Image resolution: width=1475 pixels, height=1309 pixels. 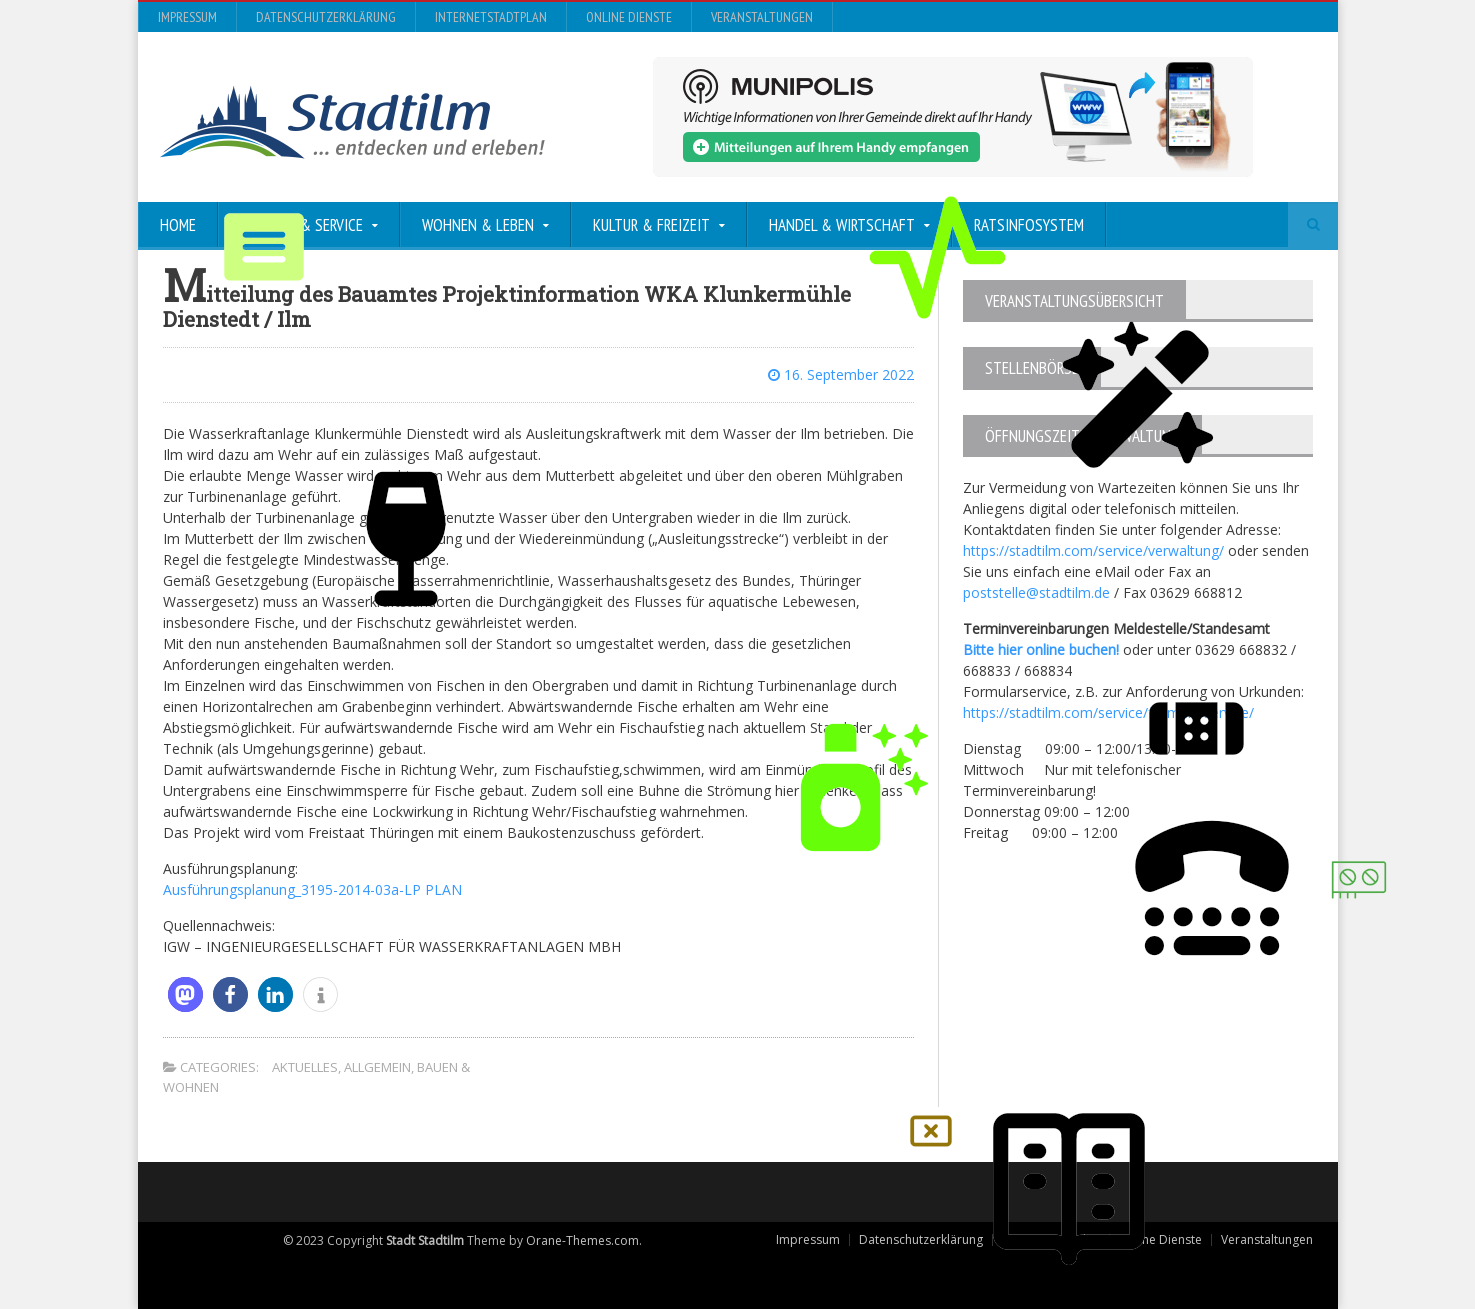 What do you see at coordinates (1196, 728) in the screenshot?
I see `access first aid or medical information` at bounding box center [1196, 728].